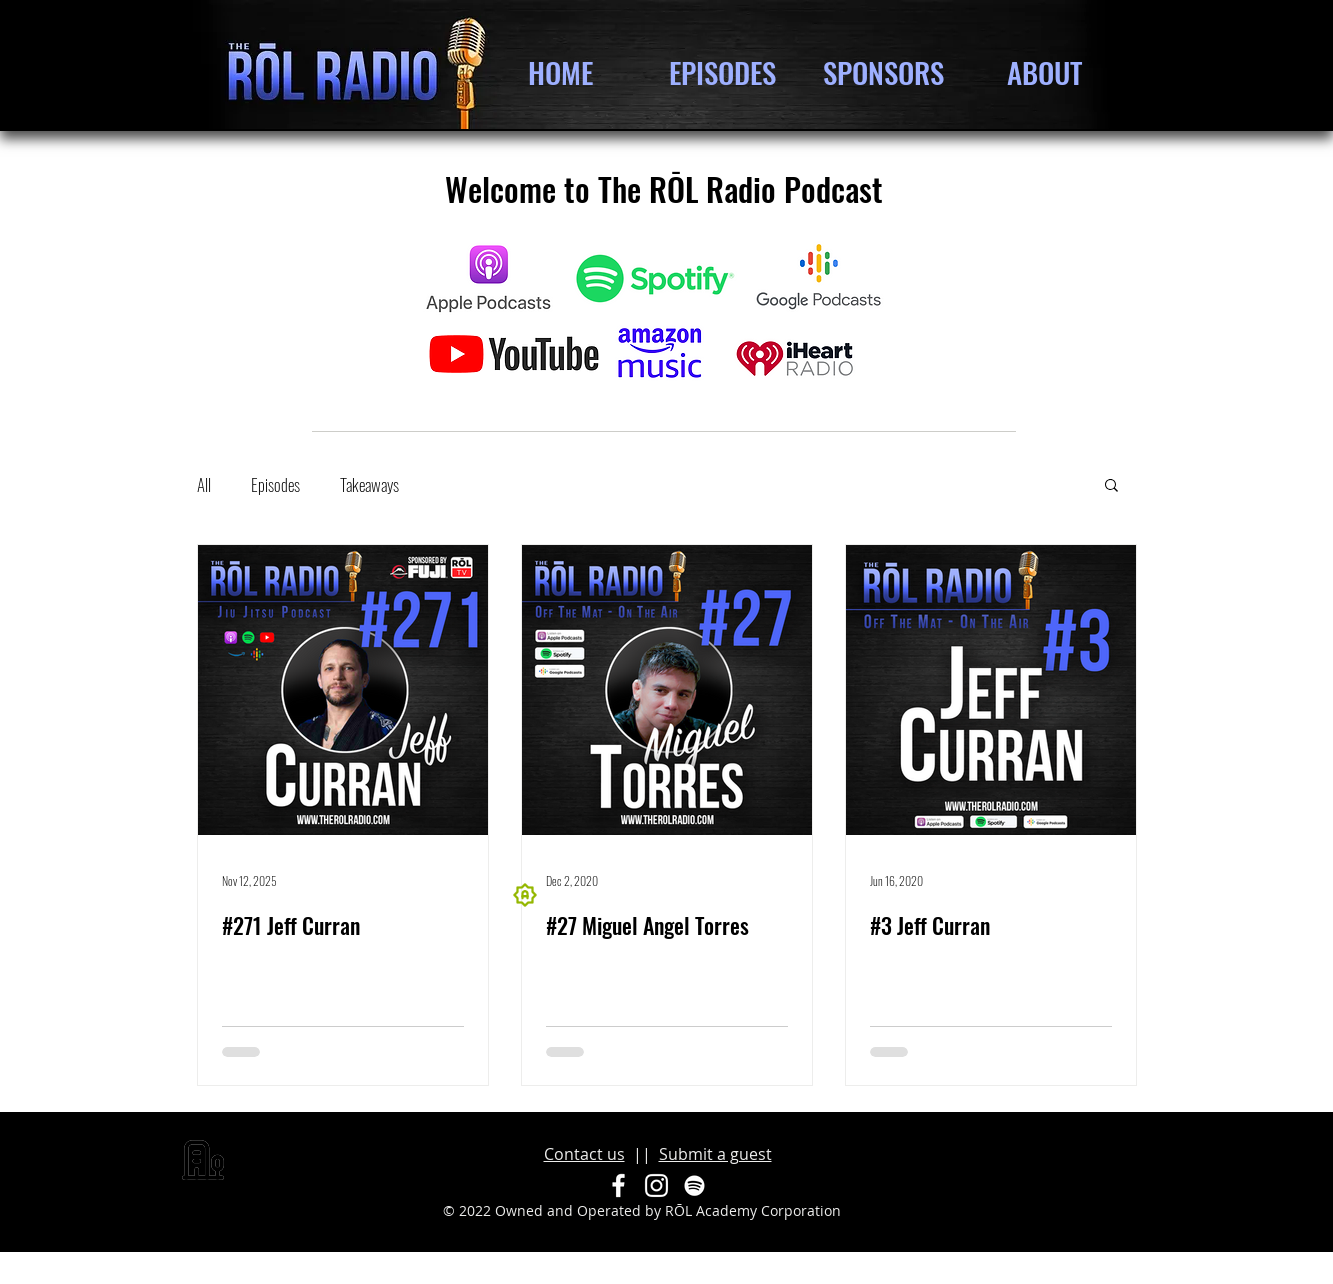  I want to click on enable automatic brightness adjustment, so click(525, 895).